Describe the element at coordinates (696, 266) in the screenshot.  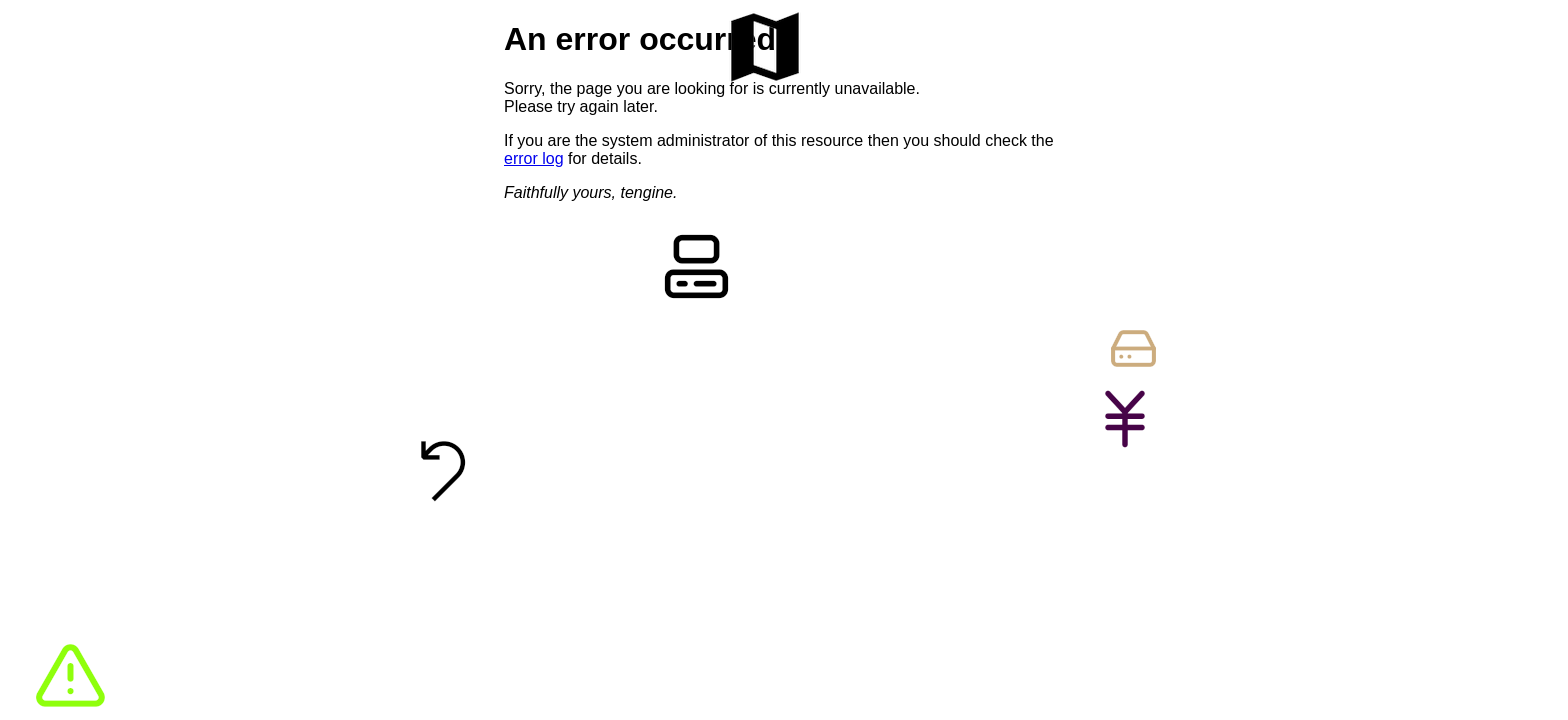
I see `access desktop or computer settings` at that location.